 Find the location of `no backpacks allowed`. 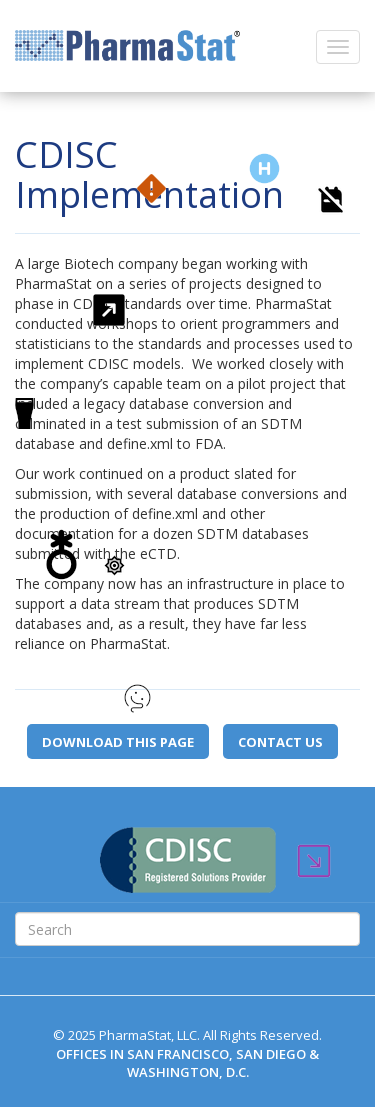

no backpacks allowed is located at coordinates (331, 199).